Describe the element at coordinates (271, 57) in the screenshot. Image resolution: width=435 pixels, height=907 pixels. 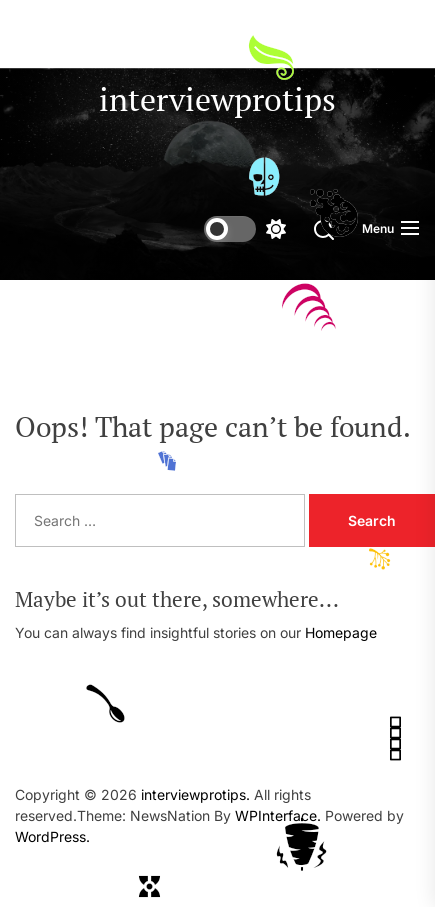
I see `indicates natural or organic content` at that location.